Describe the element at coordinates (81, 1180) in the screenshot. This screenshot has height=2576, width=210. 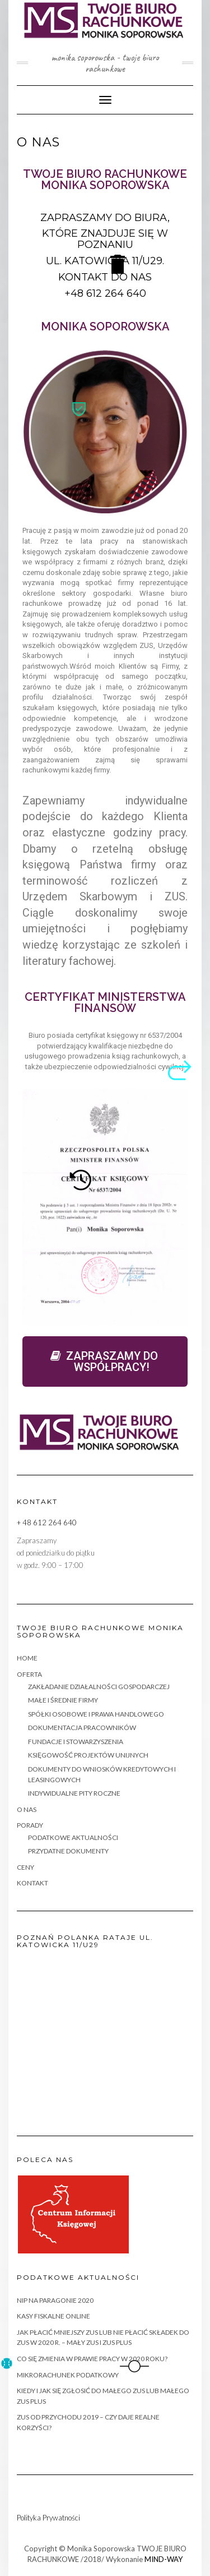
I see `view history or recent activity` at that location.